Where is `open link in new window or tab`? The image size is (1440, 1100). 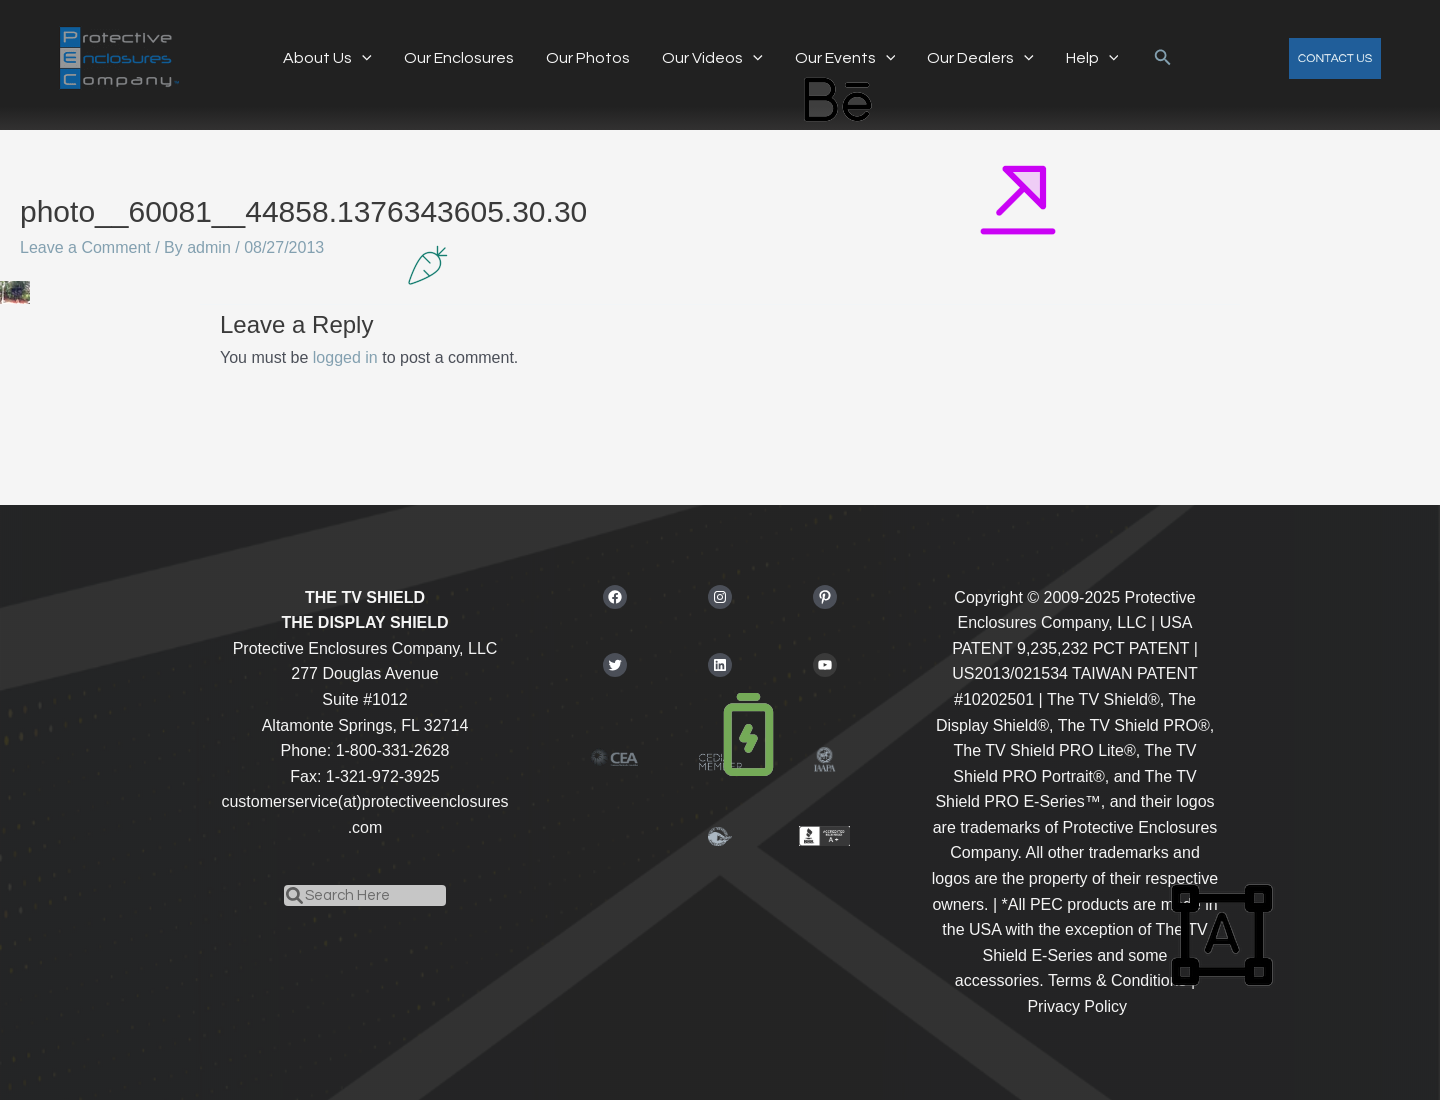 open link in new window or tab is located at coordinates (1018, 197).